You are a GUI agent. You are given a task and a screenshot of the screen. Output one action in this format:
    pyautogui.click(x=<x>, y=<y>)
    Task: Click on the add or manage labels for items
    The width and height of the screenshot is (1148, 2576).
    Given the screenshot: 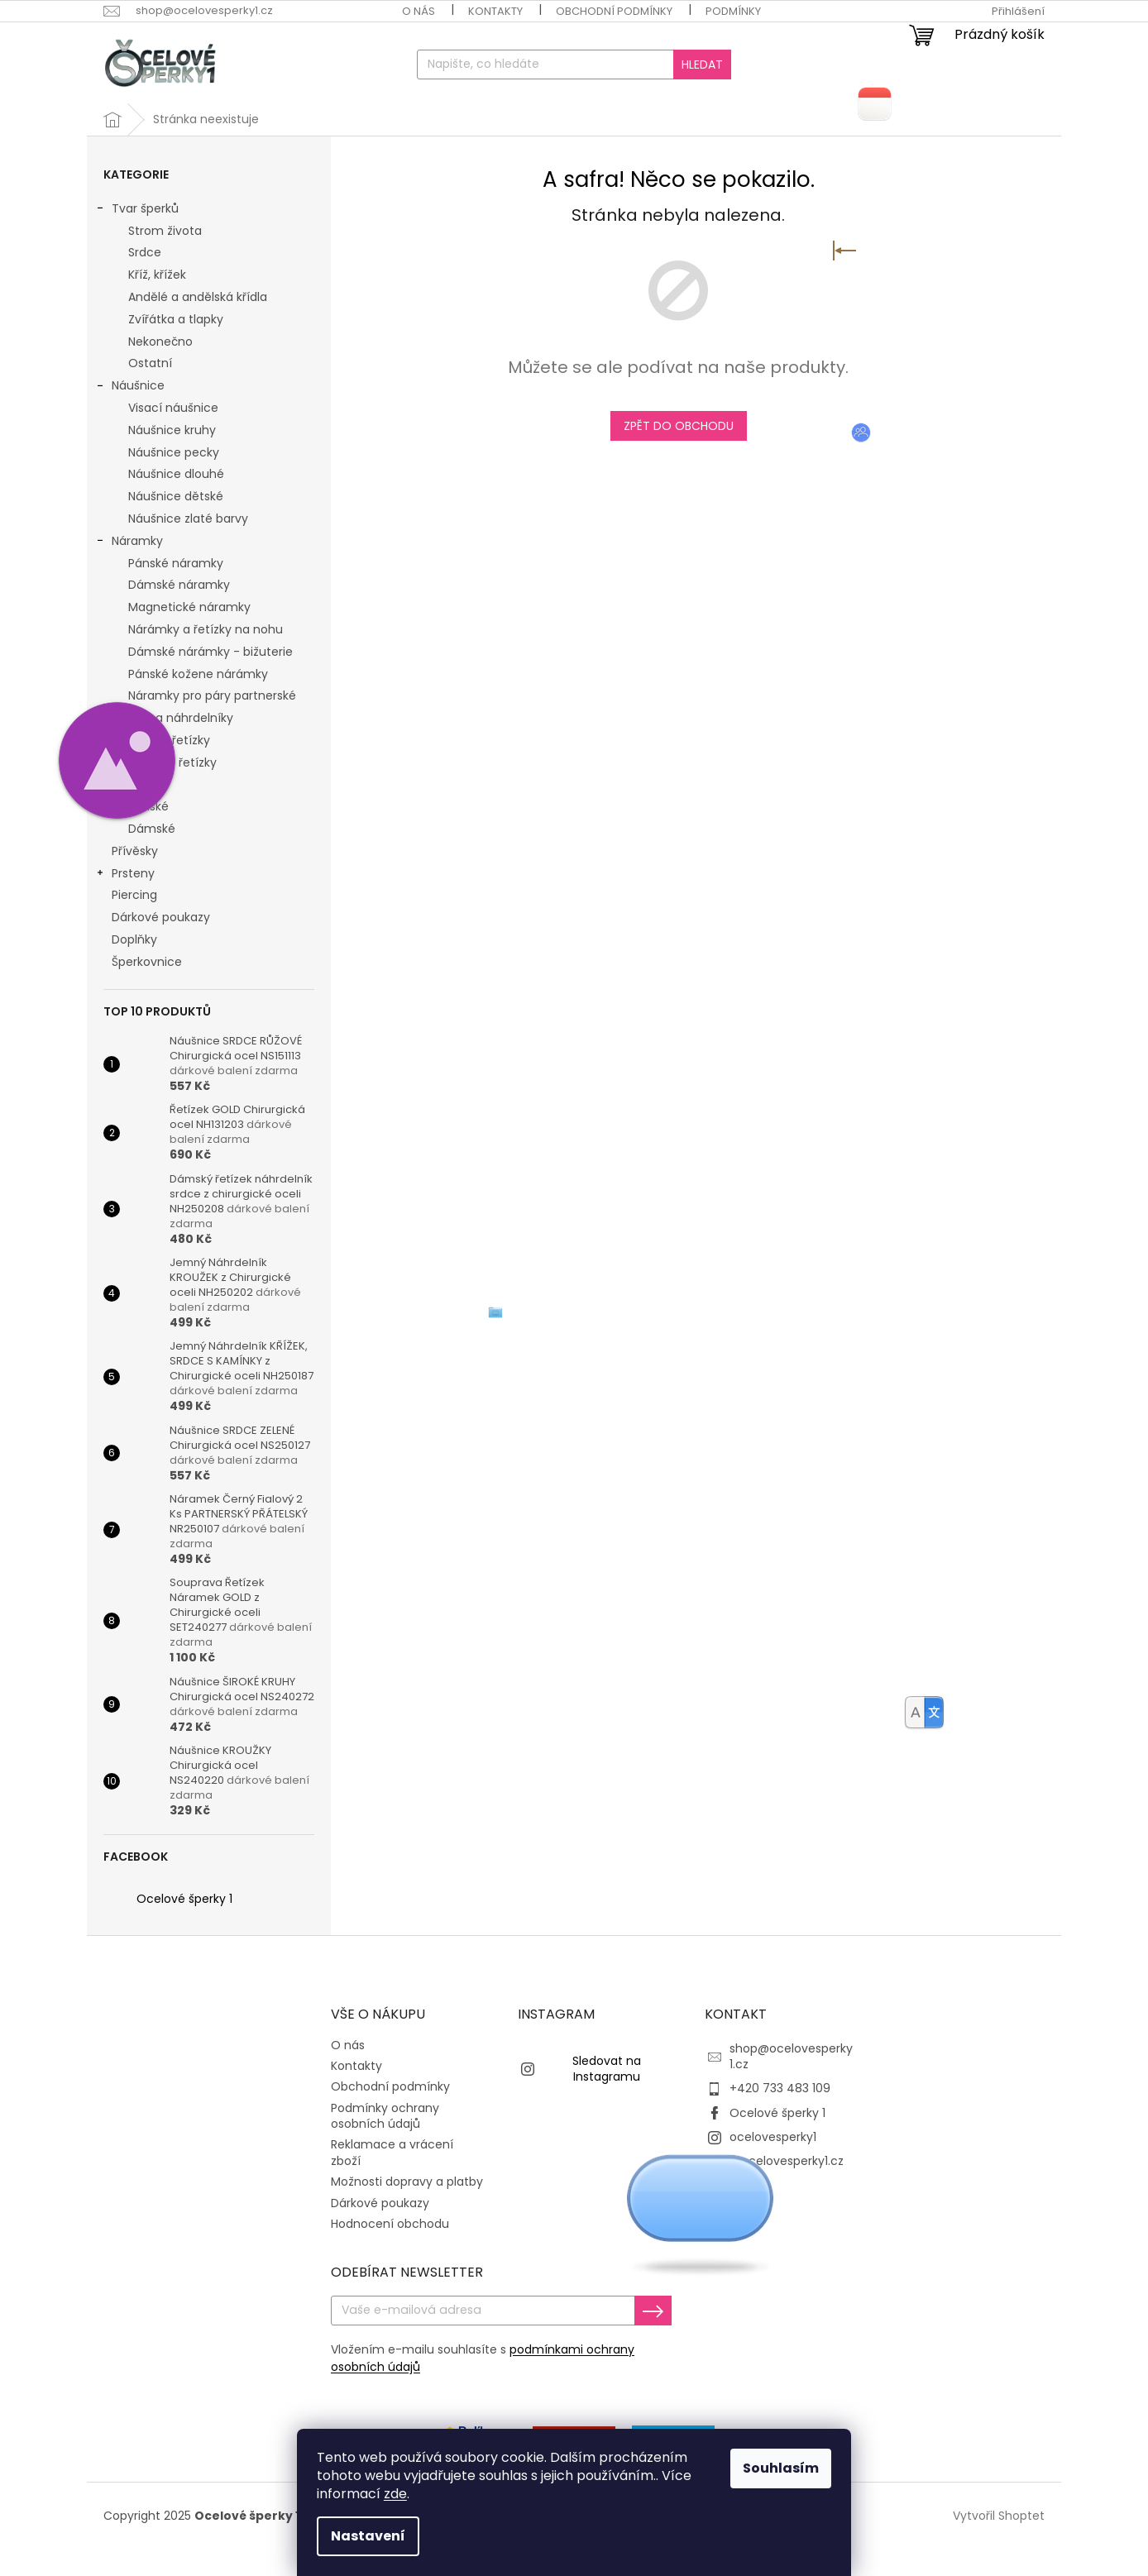 What is the action you would take?
    pyautogui.click(x=700, y=2205)
    